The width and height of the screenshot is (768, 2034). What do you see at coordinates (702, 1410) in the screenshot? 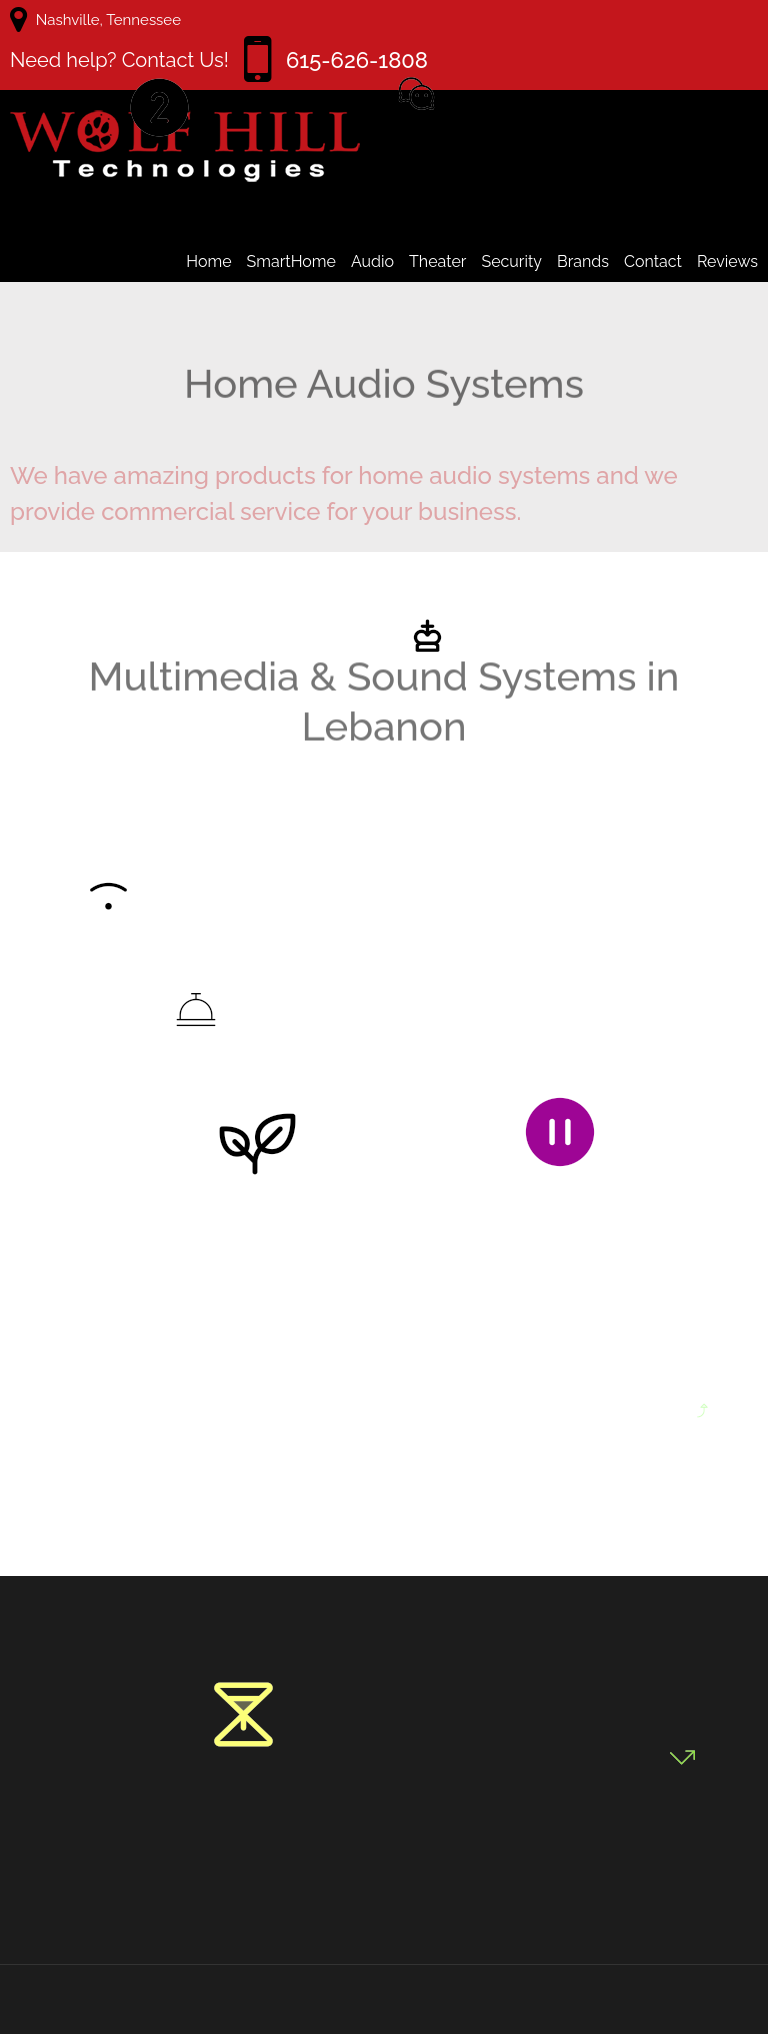
I see `navigate back and up in a menu hierarchy` at bounding box center [702, 1410].